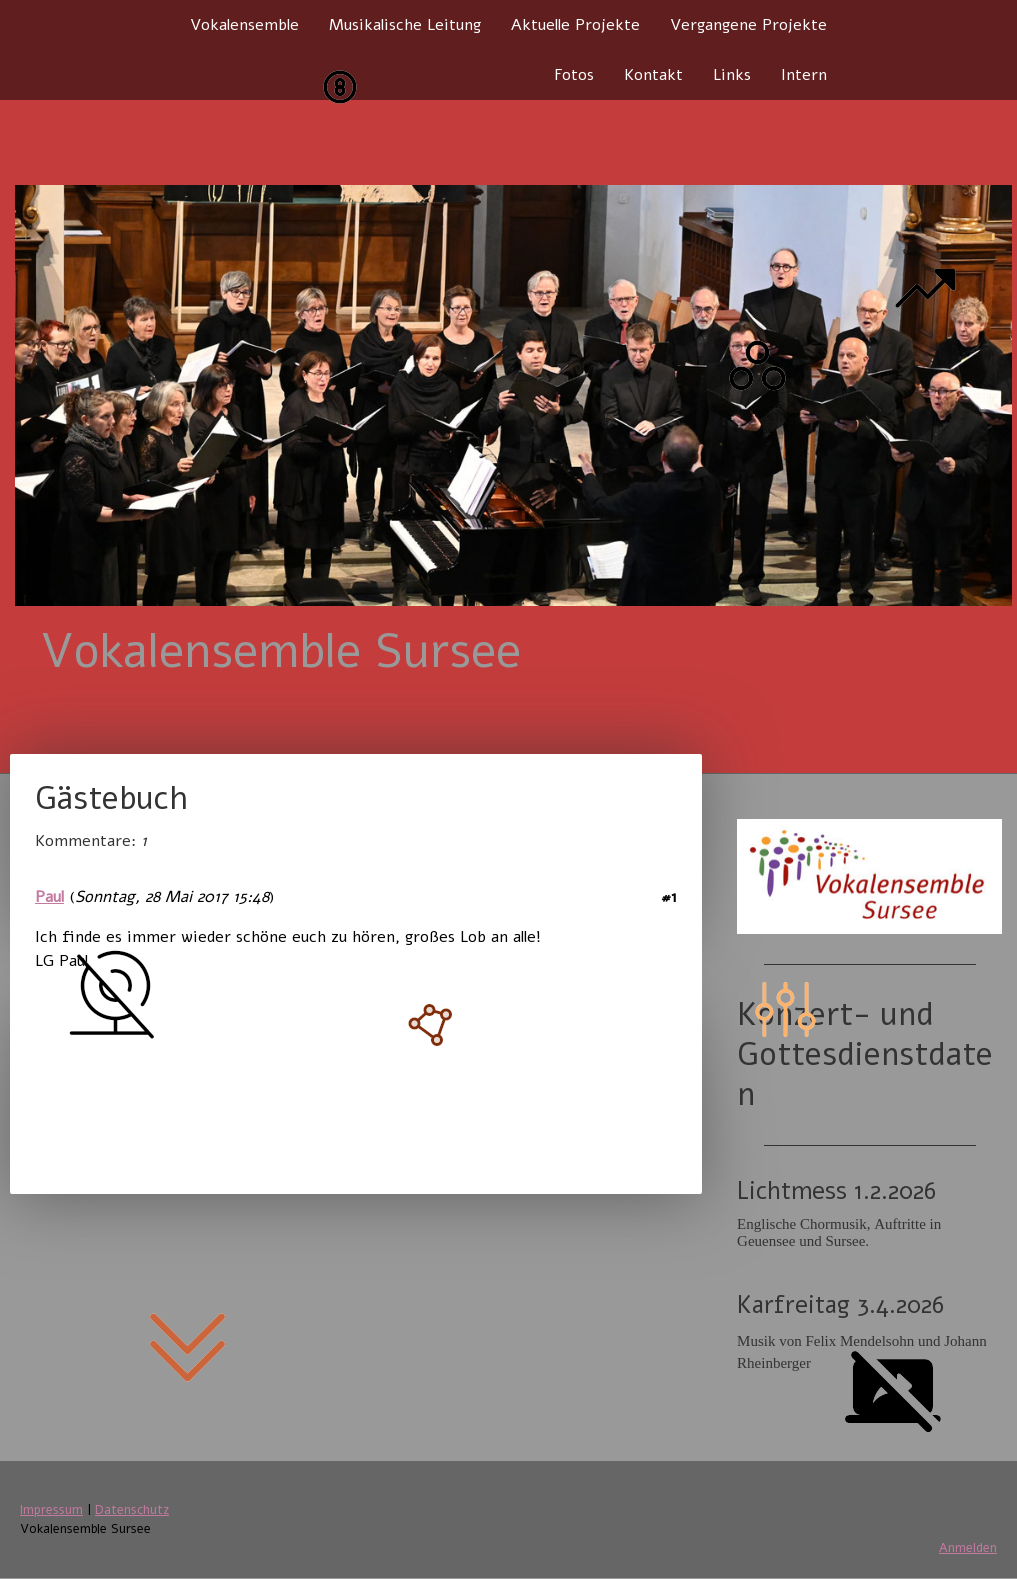  I want to click on webcam is disabled or turned off, so click(115, 996).